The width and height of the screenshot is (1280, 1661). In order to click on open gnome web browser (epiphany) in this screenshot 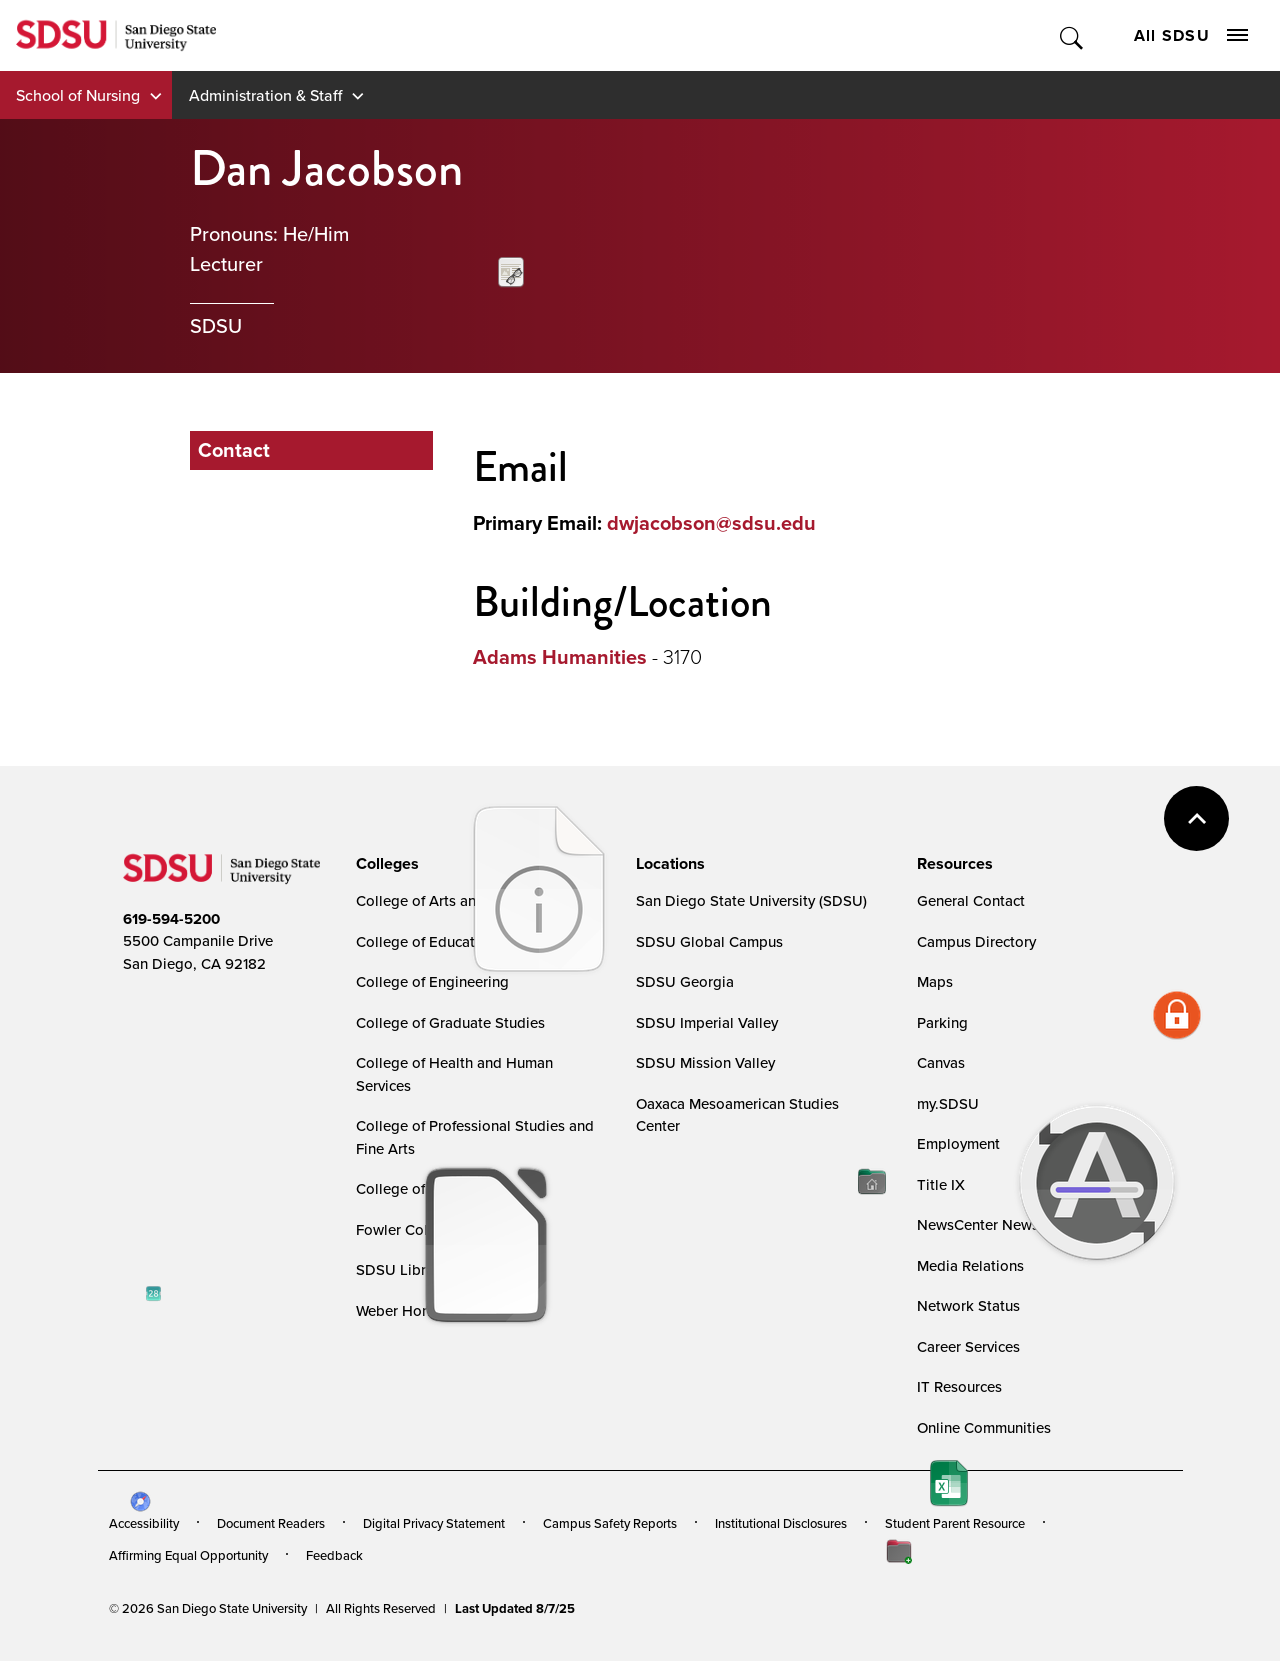, I will do `click(140, 1501)`.